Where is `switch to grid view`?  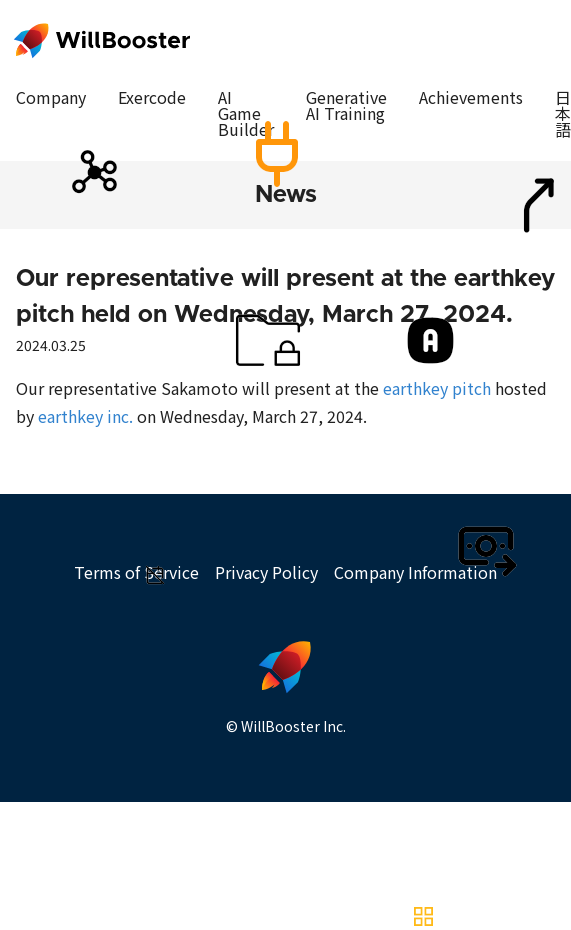
switch to grid view is located at coordinates (423, 916).